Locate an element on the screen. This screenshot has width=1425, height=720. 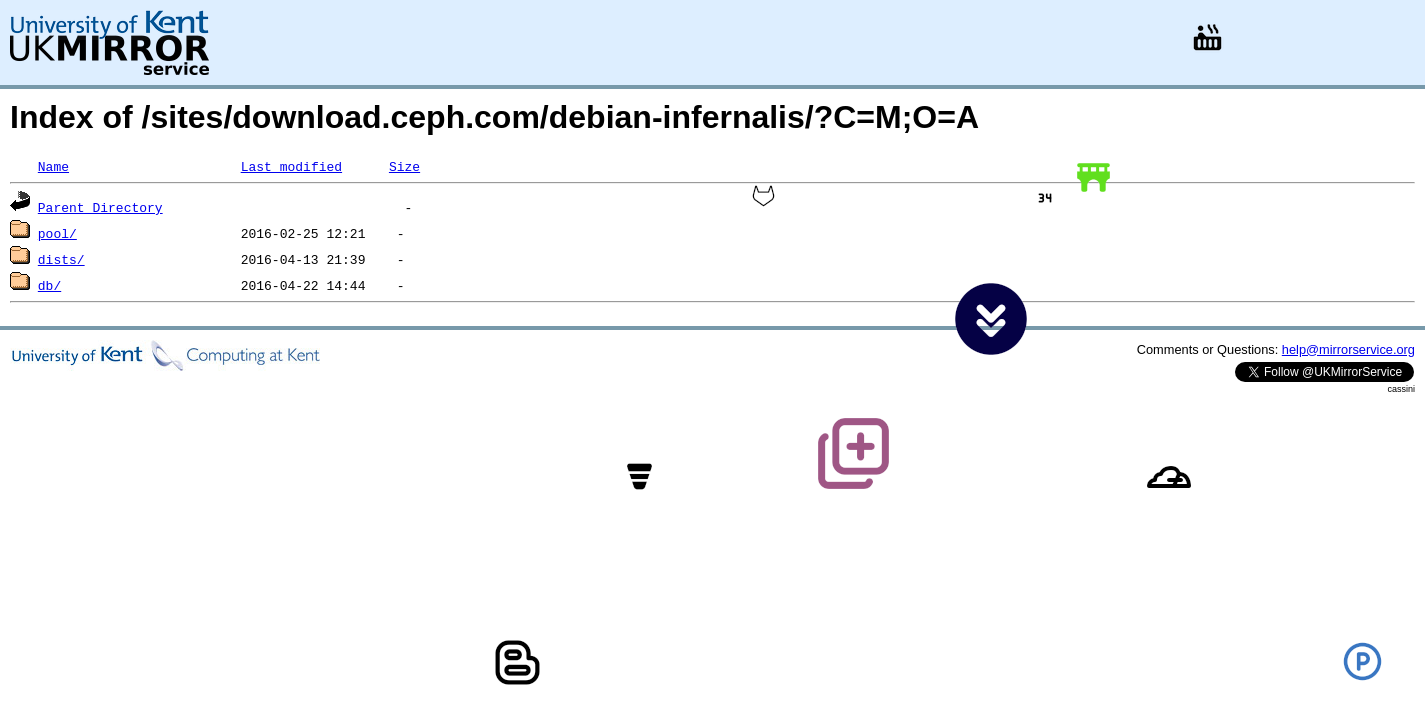
view sales funnel analytics is located at coordinates (639, 476).